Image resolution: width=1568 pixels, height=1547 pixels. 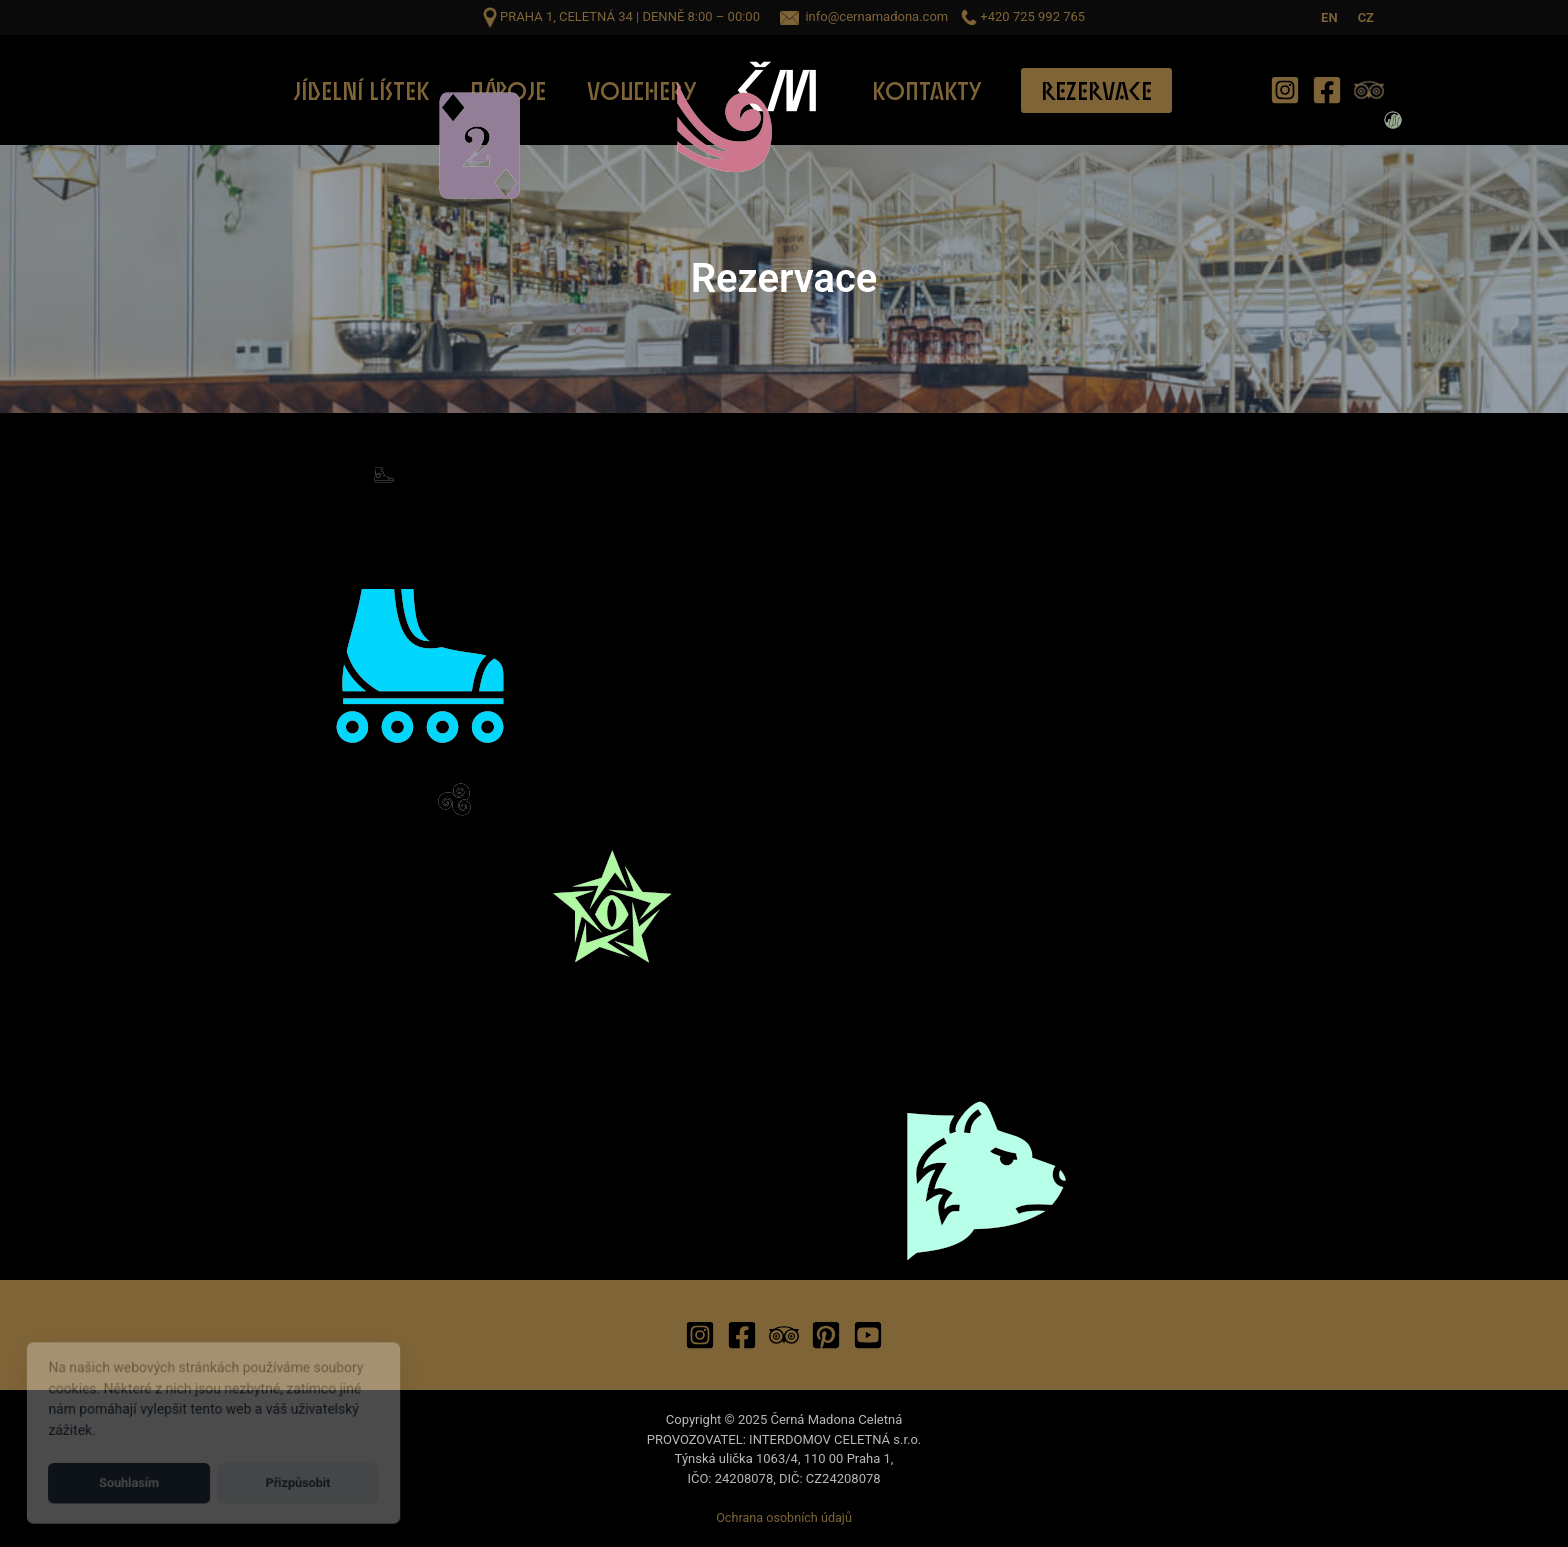 I want to click on two of diamonds playing card, so click(x=479, y=145).